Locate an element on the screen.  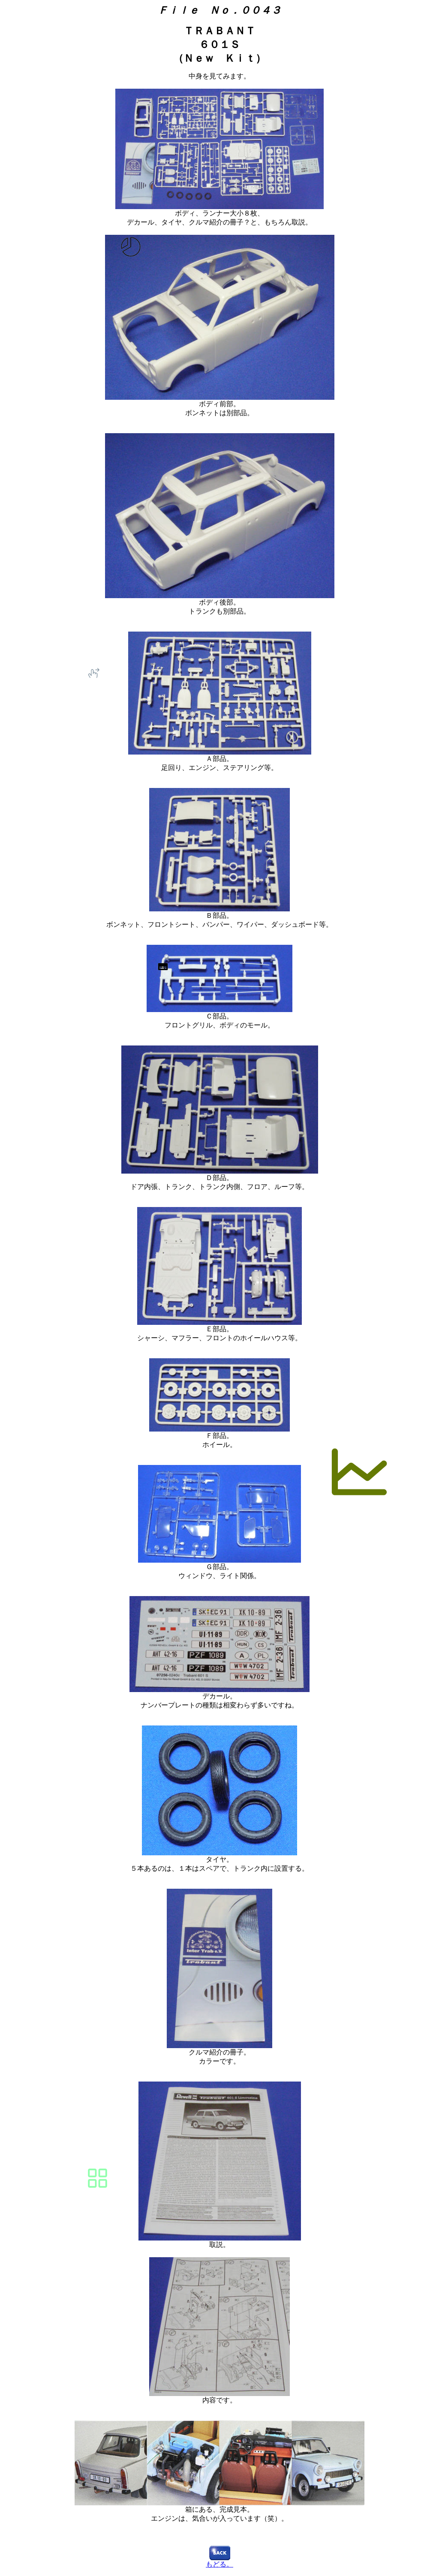
view all apps or menu grid is located at coordinates (97, 2178).